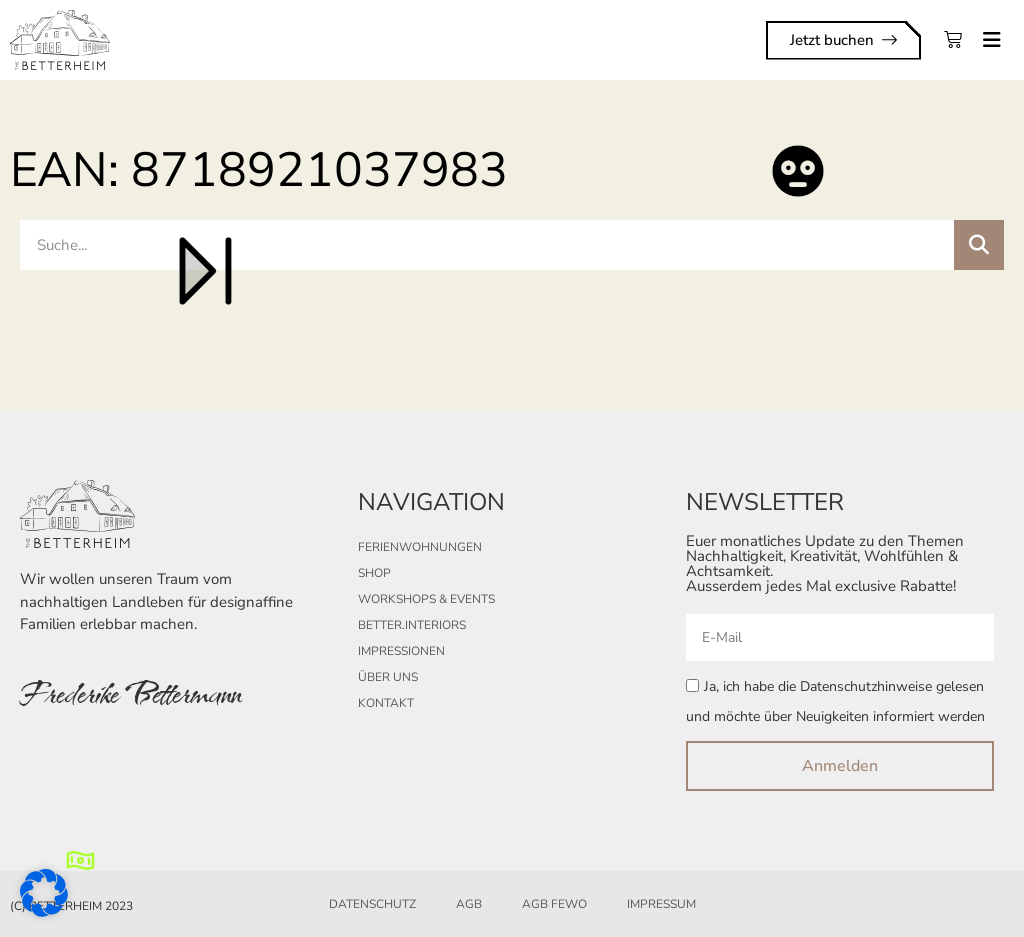  Describe the element at coordinates (207, 271) in the screenshot. I see `skip to the next item or track` at that location.